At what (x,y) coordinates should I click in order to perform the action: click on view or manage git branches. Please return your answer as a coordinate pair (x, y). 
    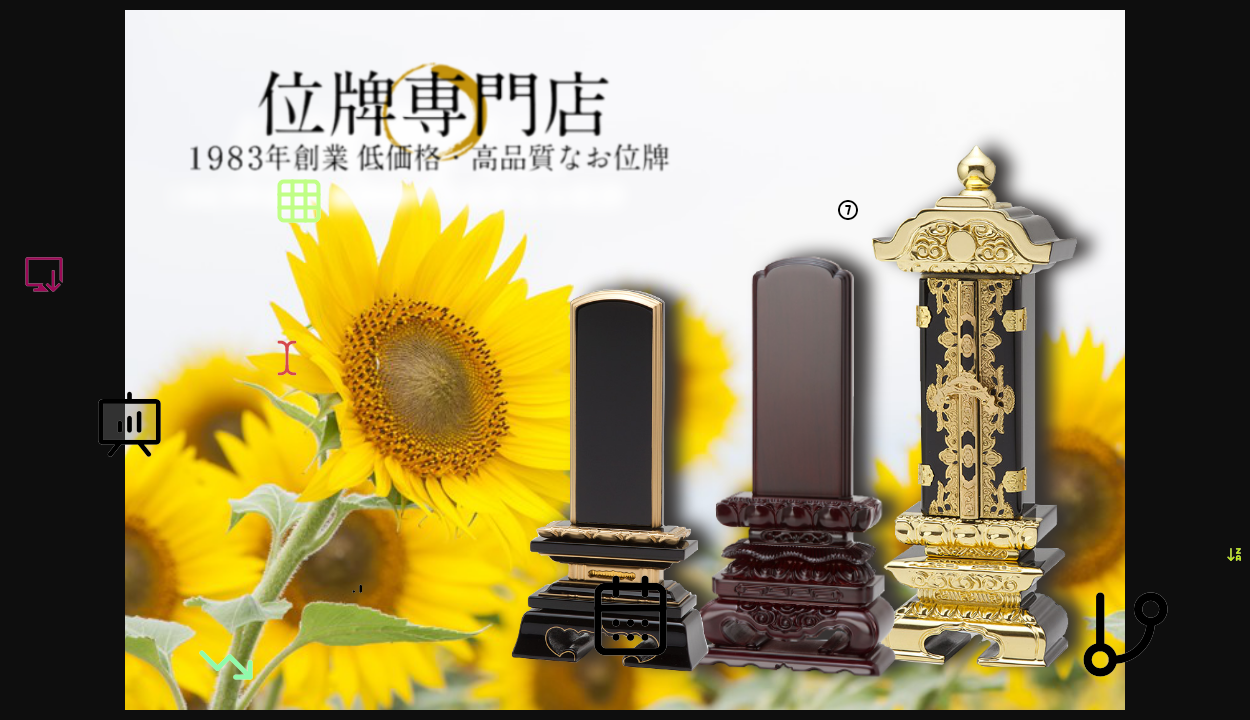
    Looking at the image, I should click on (1125, 634).